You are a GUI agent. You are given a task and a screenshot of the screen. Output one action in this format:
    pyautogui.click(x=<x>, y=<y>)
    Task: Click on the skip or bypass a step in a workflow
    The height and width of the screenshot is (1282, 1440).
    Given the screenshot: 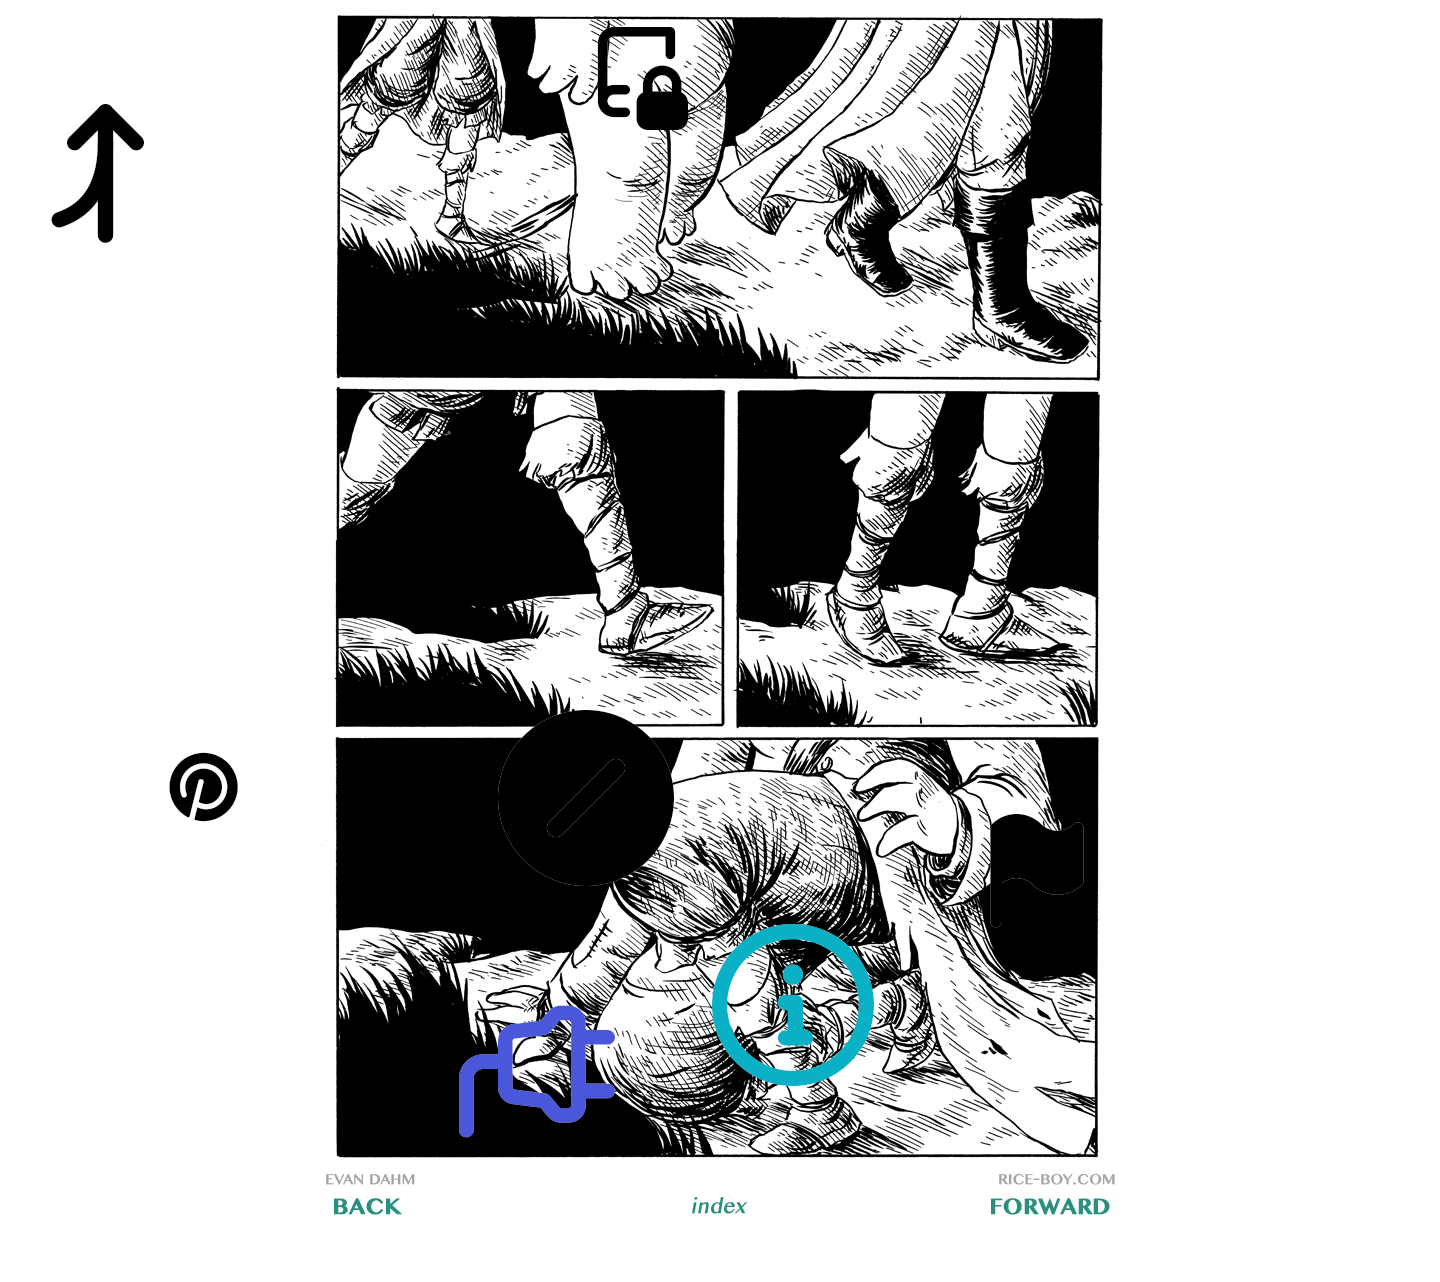 What is the action you would take?
    pyautogui.click(x=586, y=798)
    